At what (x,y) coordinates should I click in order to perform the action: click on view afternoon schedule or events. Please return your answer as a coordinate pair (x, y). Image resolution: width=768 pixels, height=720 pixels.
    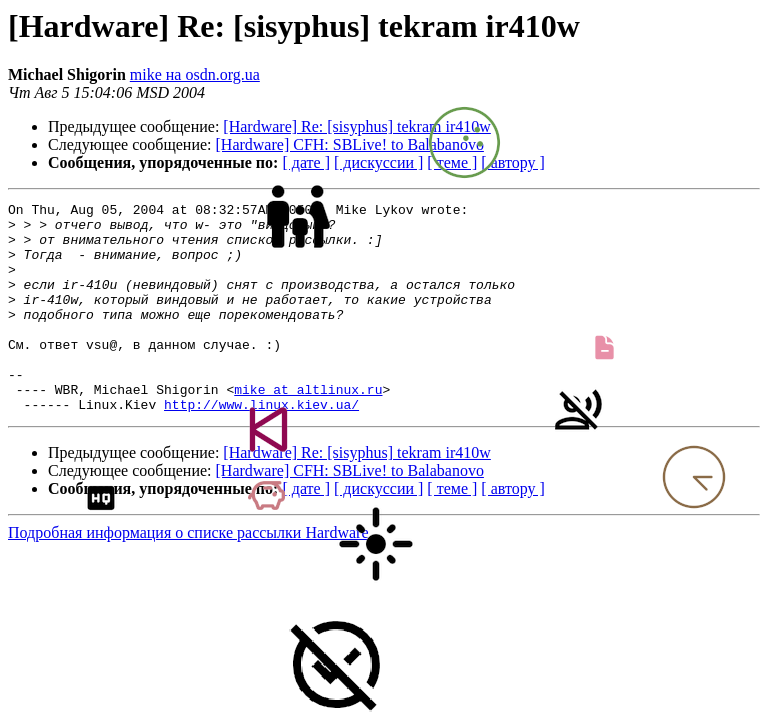
    Looking at the image, I should click on (694, 477).